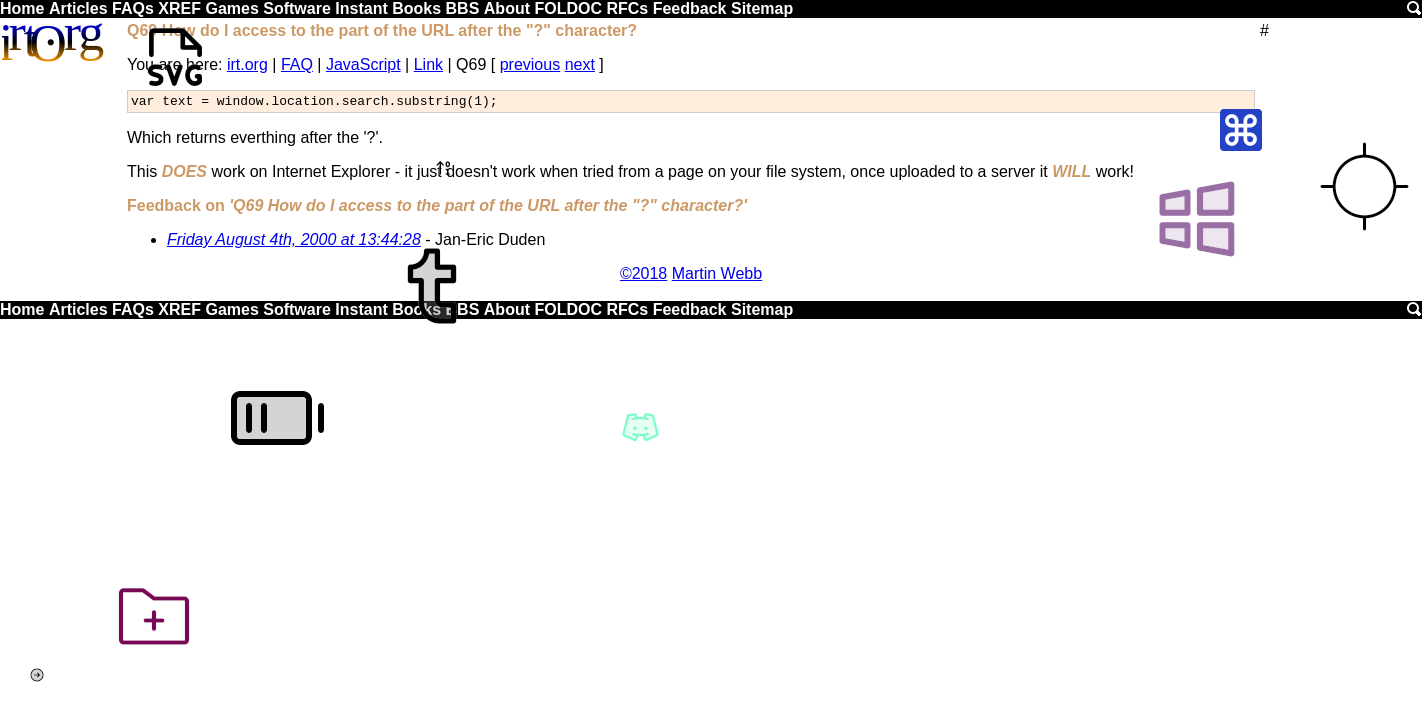 This screenshot has width=1422, height=720. Describe the element at coordinates (444, 168) in the screenshot. I see `sort in ascending numerical order` at that location.